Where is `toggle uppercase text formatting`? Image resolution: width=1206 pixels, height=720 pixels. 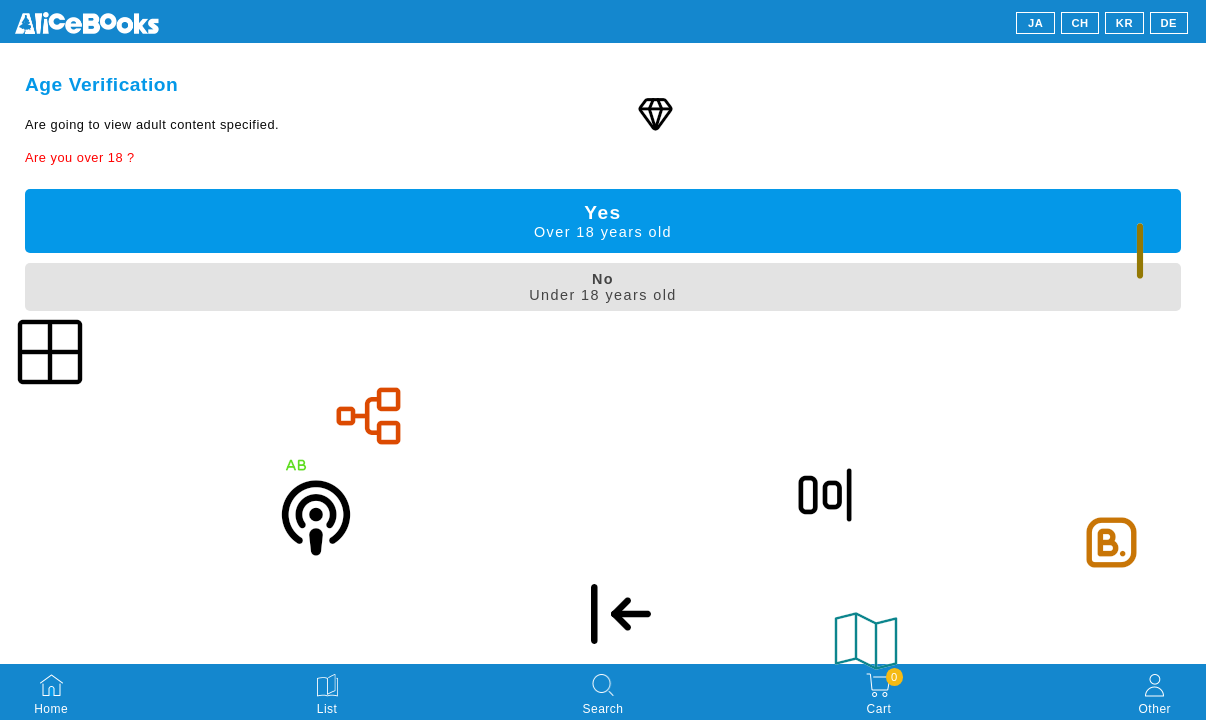 toggle uppercase text formatting is located at coordinates (296, 466).